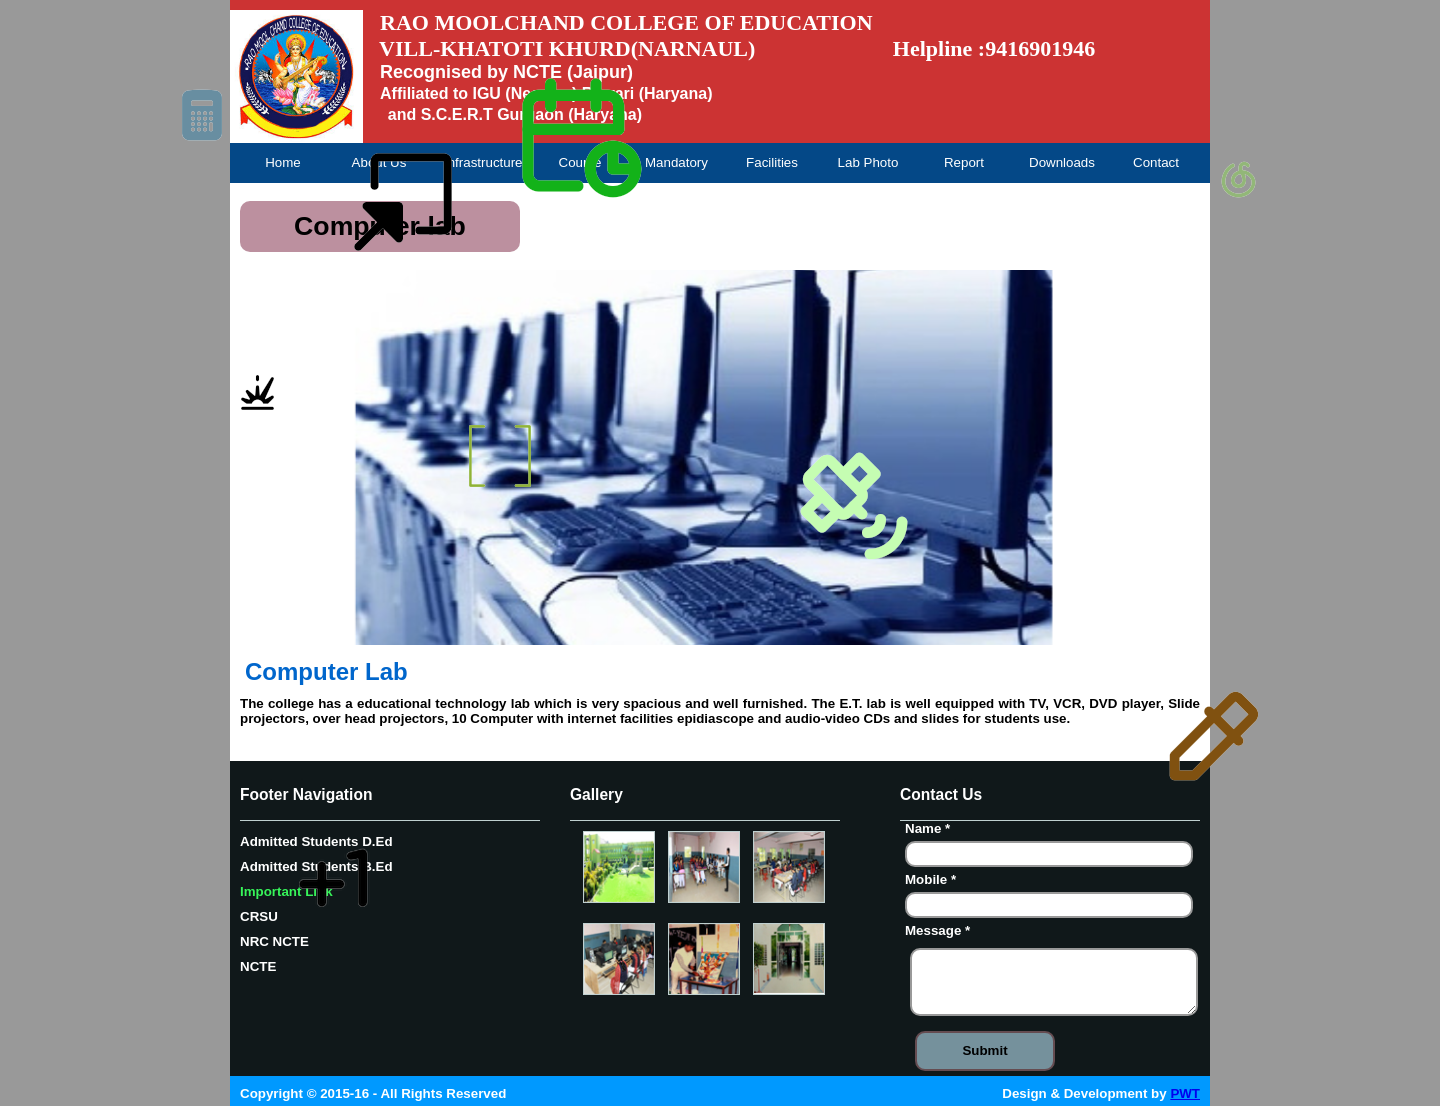 Image resolution: width=1440 pixels, height=1106 pixels. I want to click on view calendar analytics and statistics, so click(579, 135).